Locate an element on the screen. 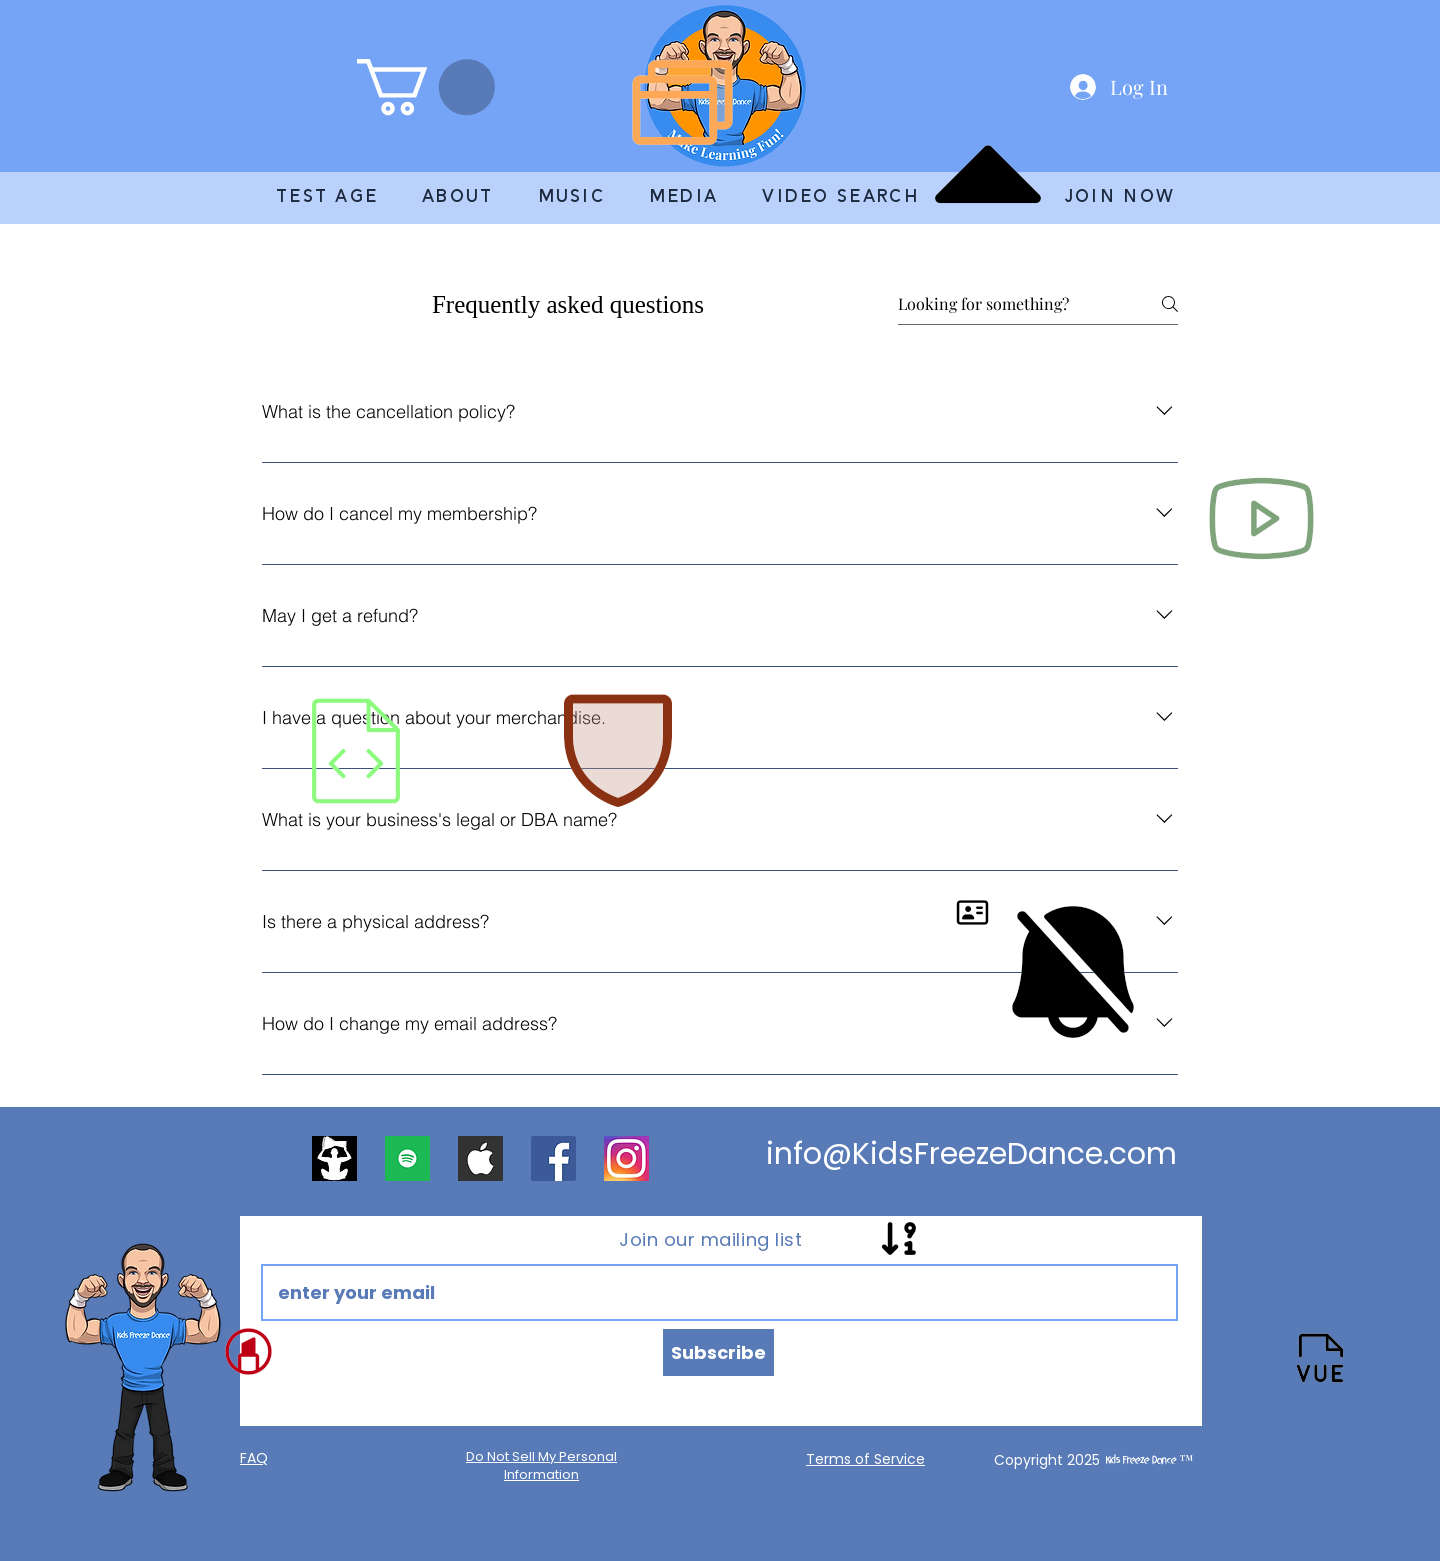 Image resolution: width=1440 pixels, height=1561 pixels. view source code file is located at coordinates (356, 751).